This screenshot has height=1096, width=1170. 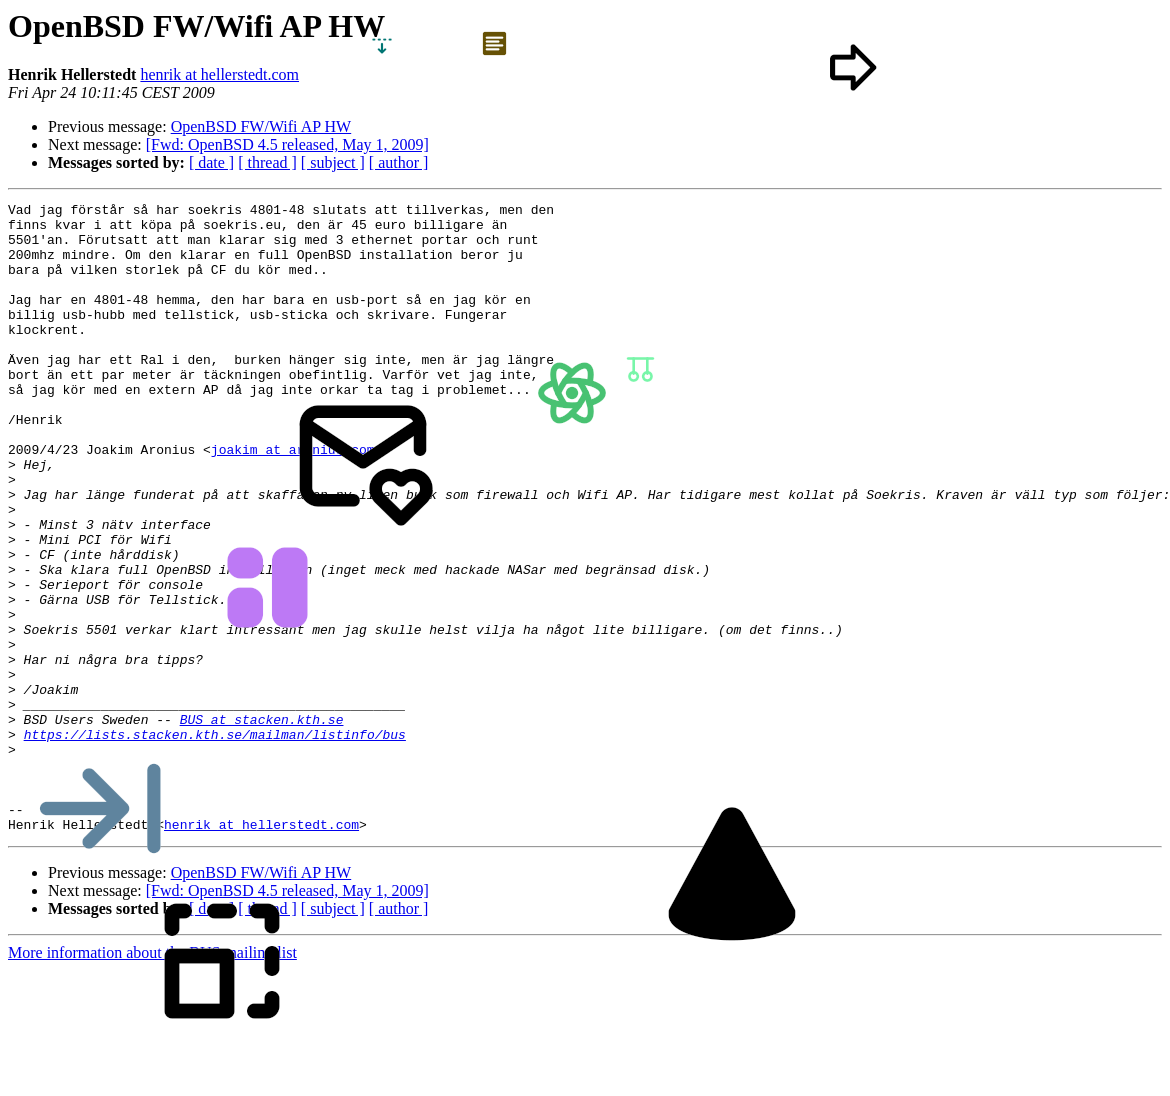 I want to click on indicates a traffic cone or construction zone, so click(x=732, y=877).